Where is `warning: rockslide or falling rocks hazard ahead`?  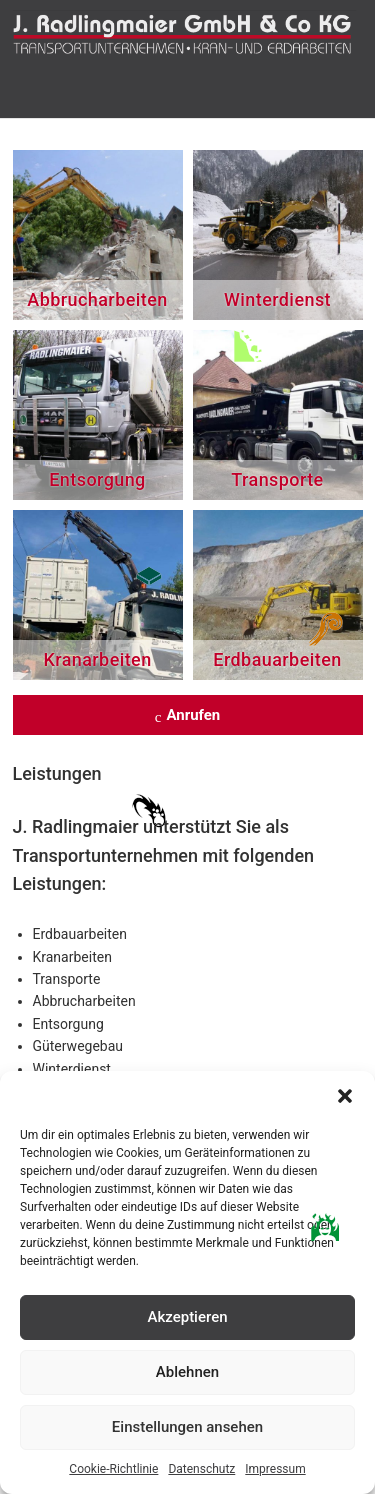 warning: rockslide or falling rocks hazard ahead is located at coordinates (250, 345).